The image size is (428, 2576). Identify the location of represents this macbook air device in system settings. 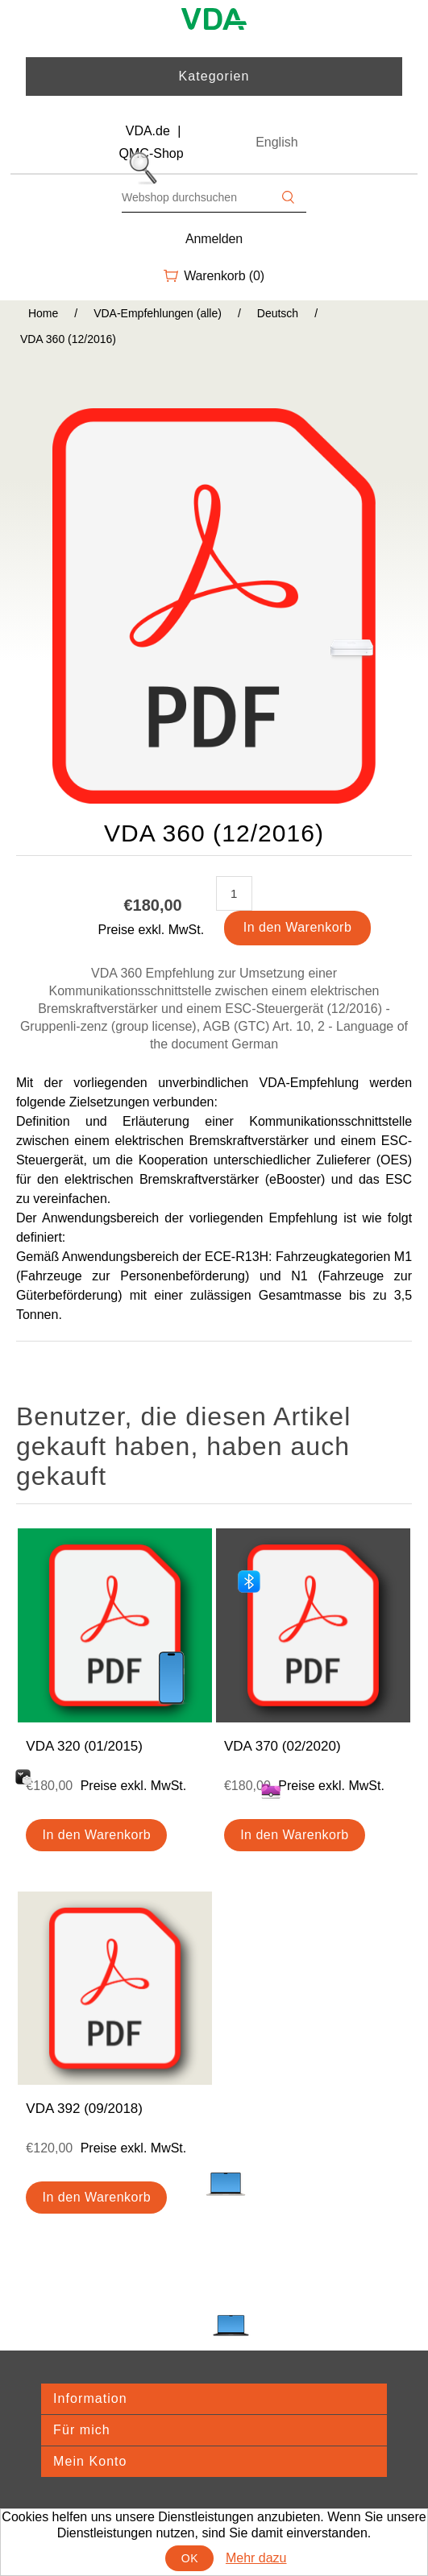
(226, 2181).